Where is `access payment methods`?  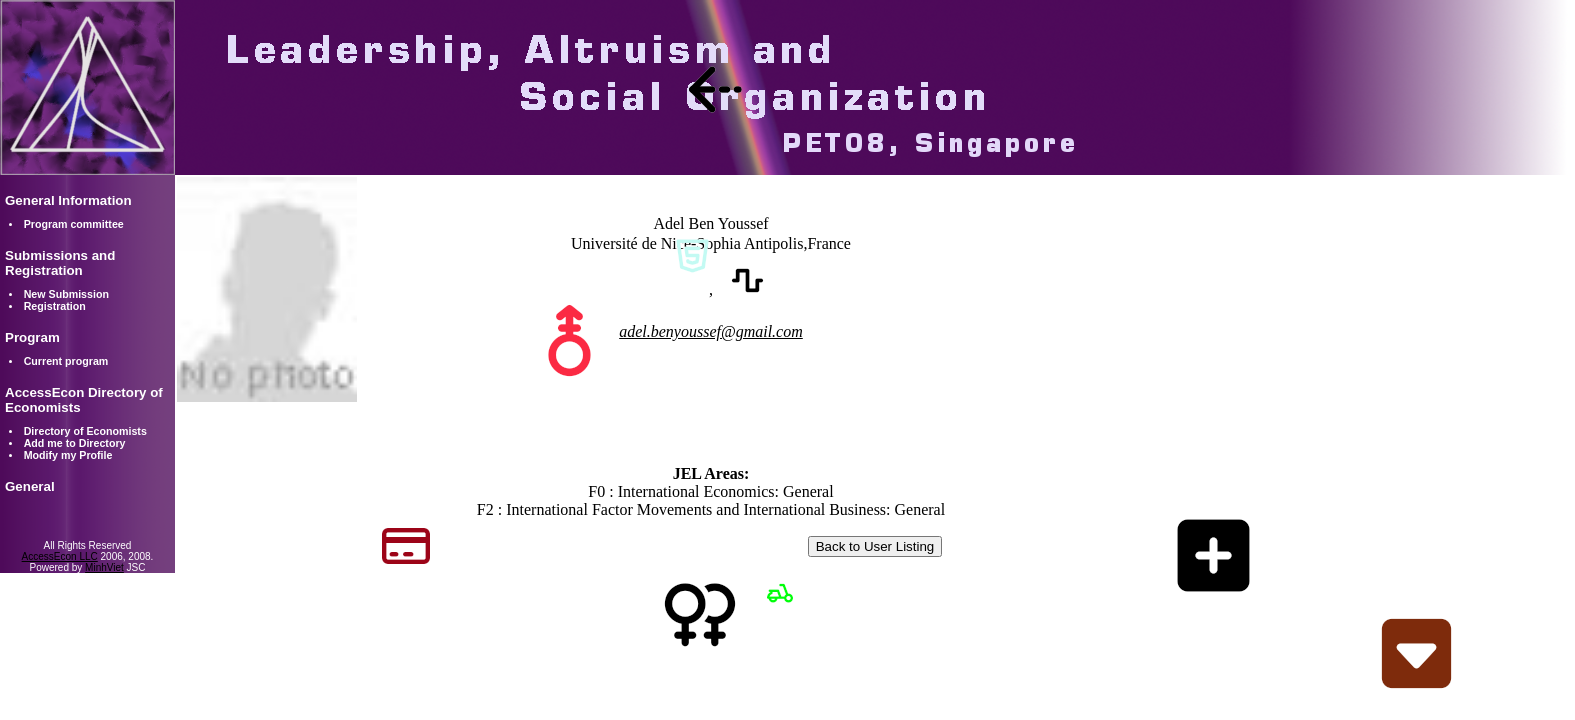 access payment methods is located at coordinates (406, 546).